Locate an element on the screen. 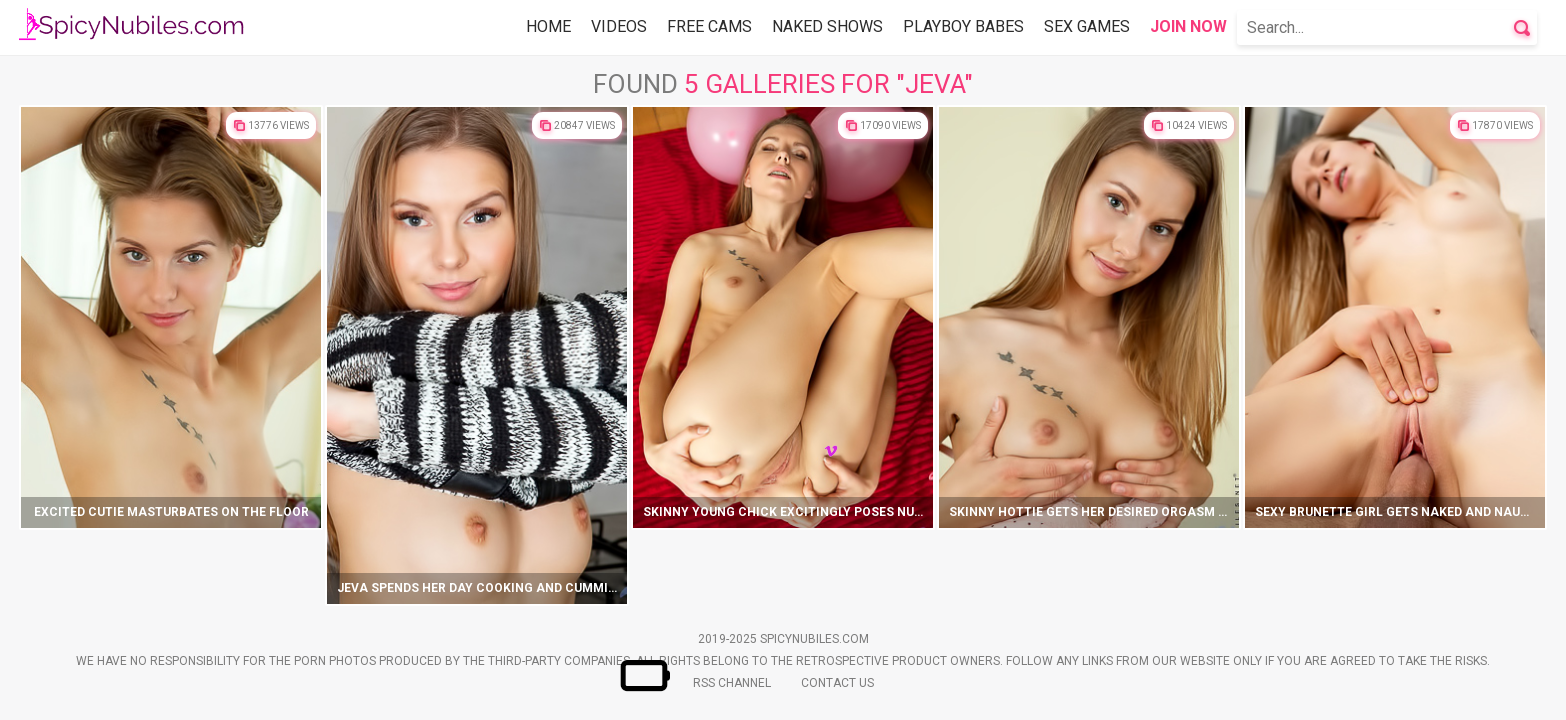 This screenshot has height=720, width=1566. indicates empty battery status is located at coordinates (644, 673).